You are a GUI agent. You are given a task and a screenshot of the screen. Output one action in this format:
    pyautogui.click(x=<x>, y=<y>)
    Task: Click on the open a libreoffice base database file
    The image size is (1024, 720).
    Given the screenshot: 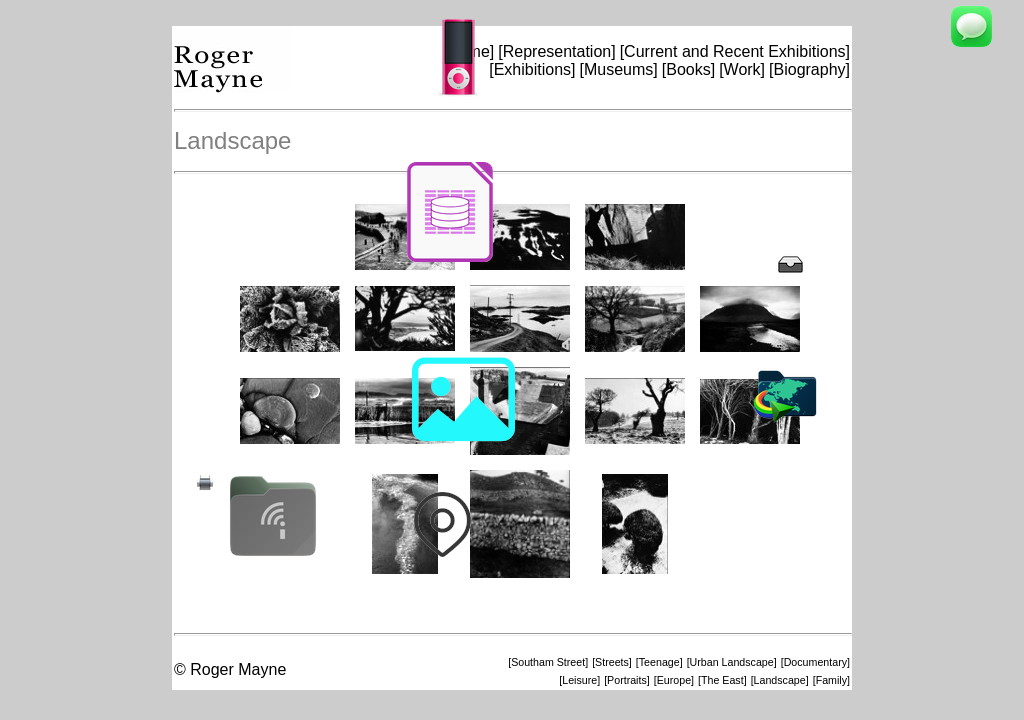 What is the action you would take?
    pyautogui.click(x=450, y=212)
    